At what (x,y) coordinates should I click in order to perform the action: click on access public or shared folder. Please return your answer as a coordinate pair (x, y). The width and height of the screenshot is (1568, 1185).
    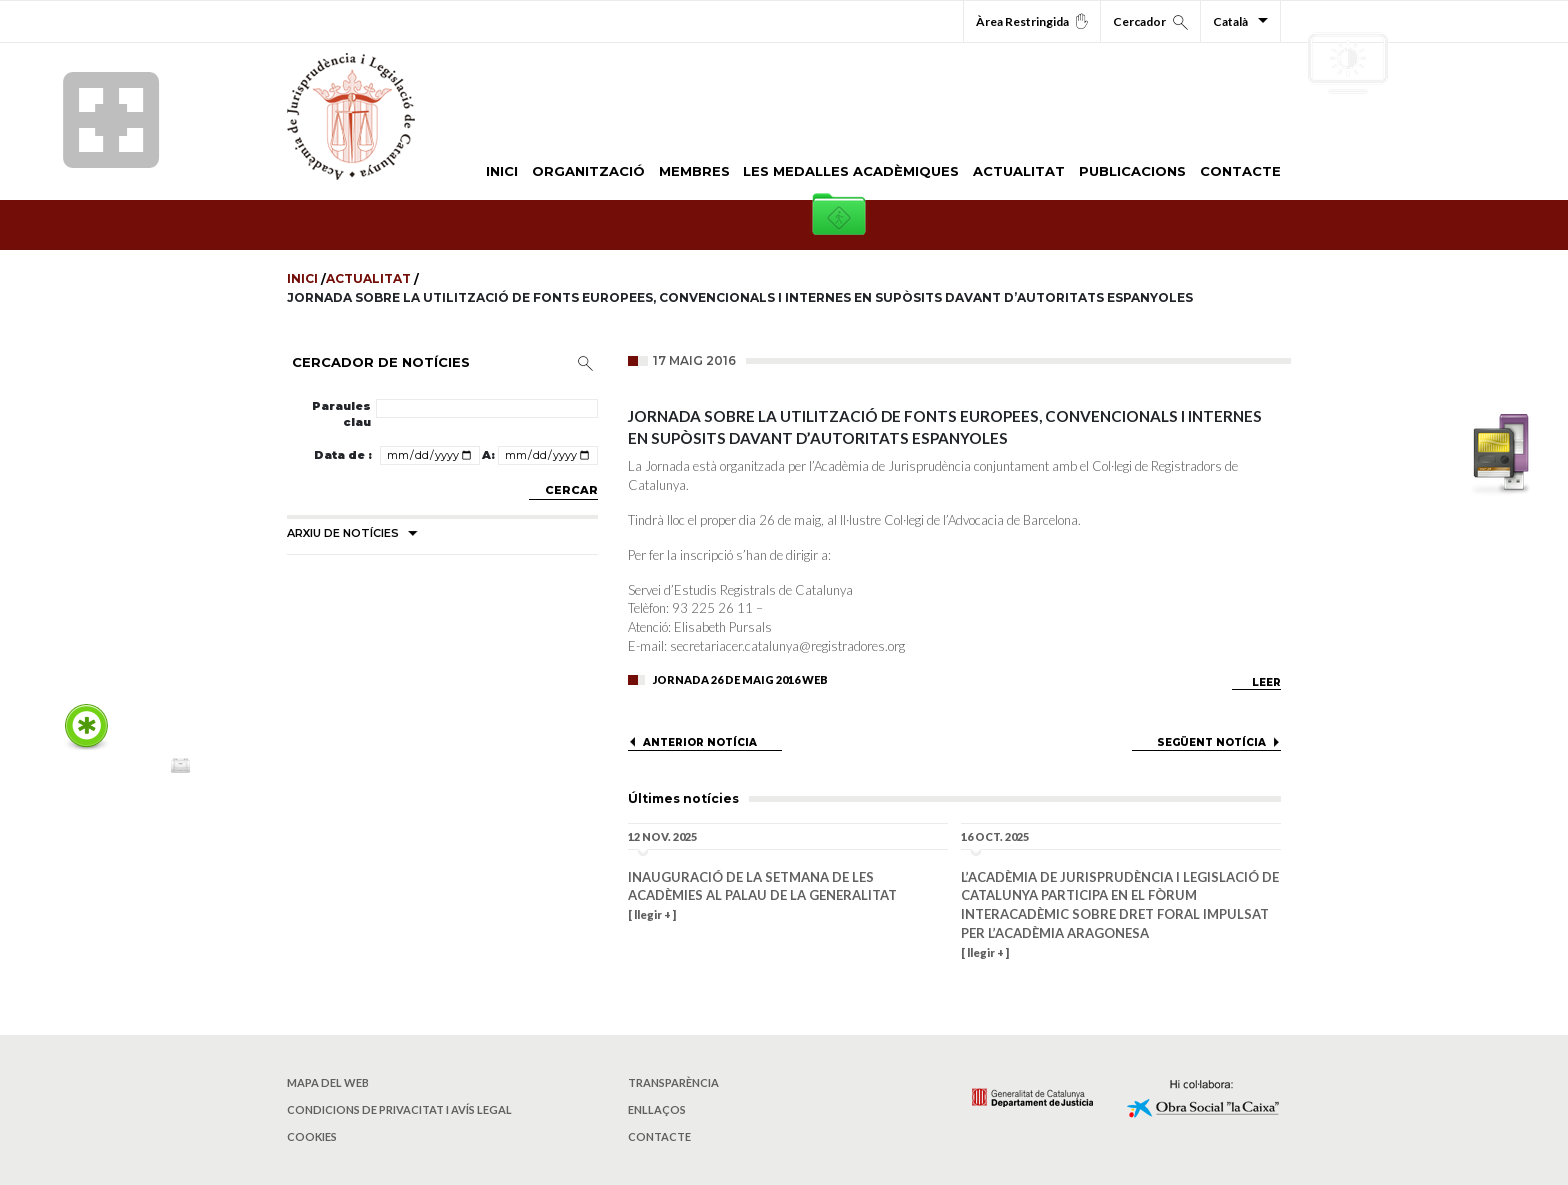
    Looking at the image, I should click on (839, 214).